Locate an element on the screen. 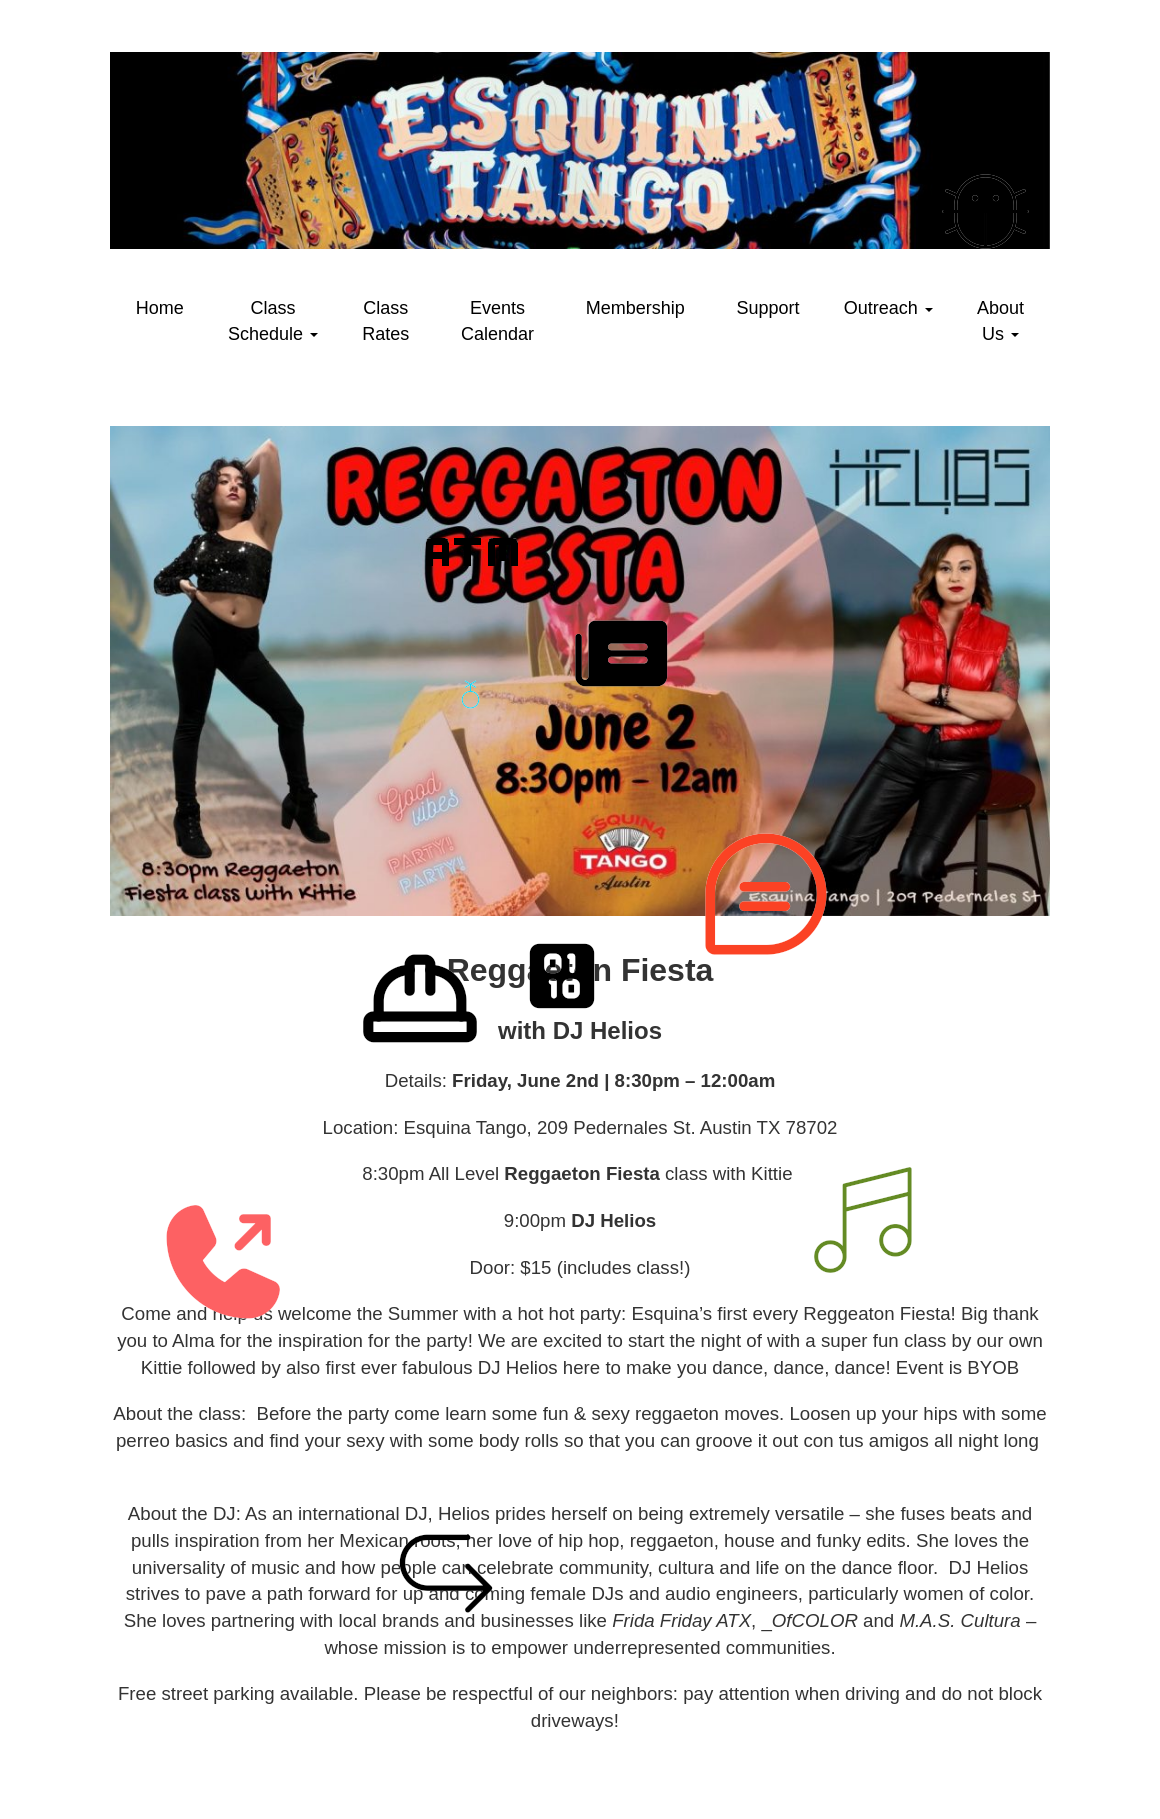 Image resolution: width=1160 pixels, height=1819 pixels. view news or articles is located at coordinates (624, 653).